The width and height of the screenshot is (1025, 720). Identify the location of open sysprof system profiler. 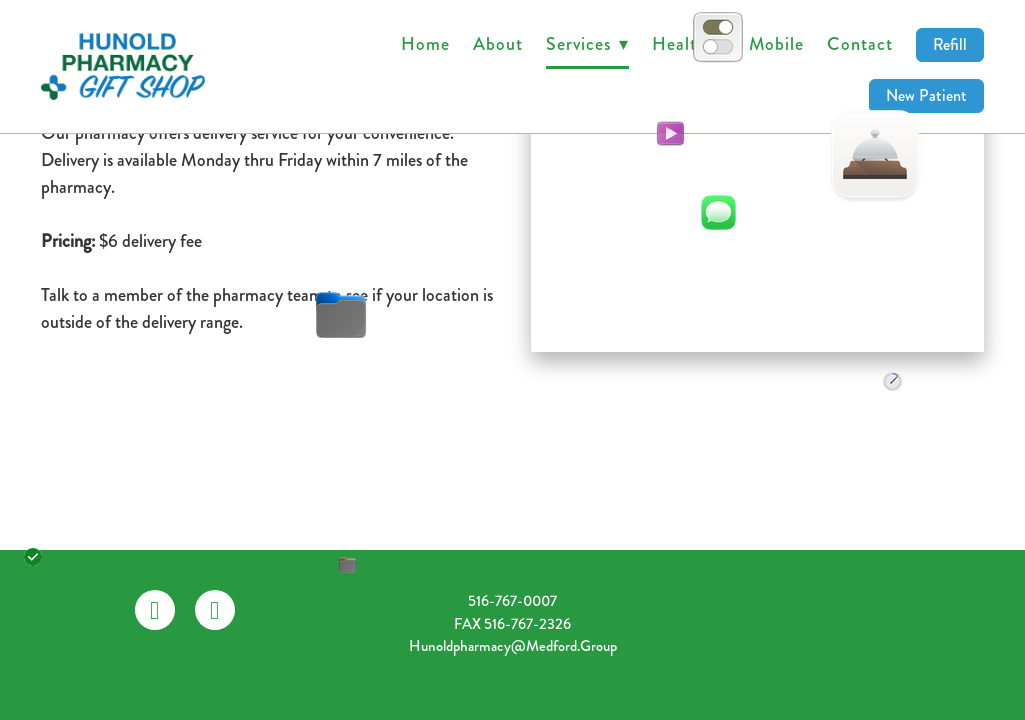
(892, 381).